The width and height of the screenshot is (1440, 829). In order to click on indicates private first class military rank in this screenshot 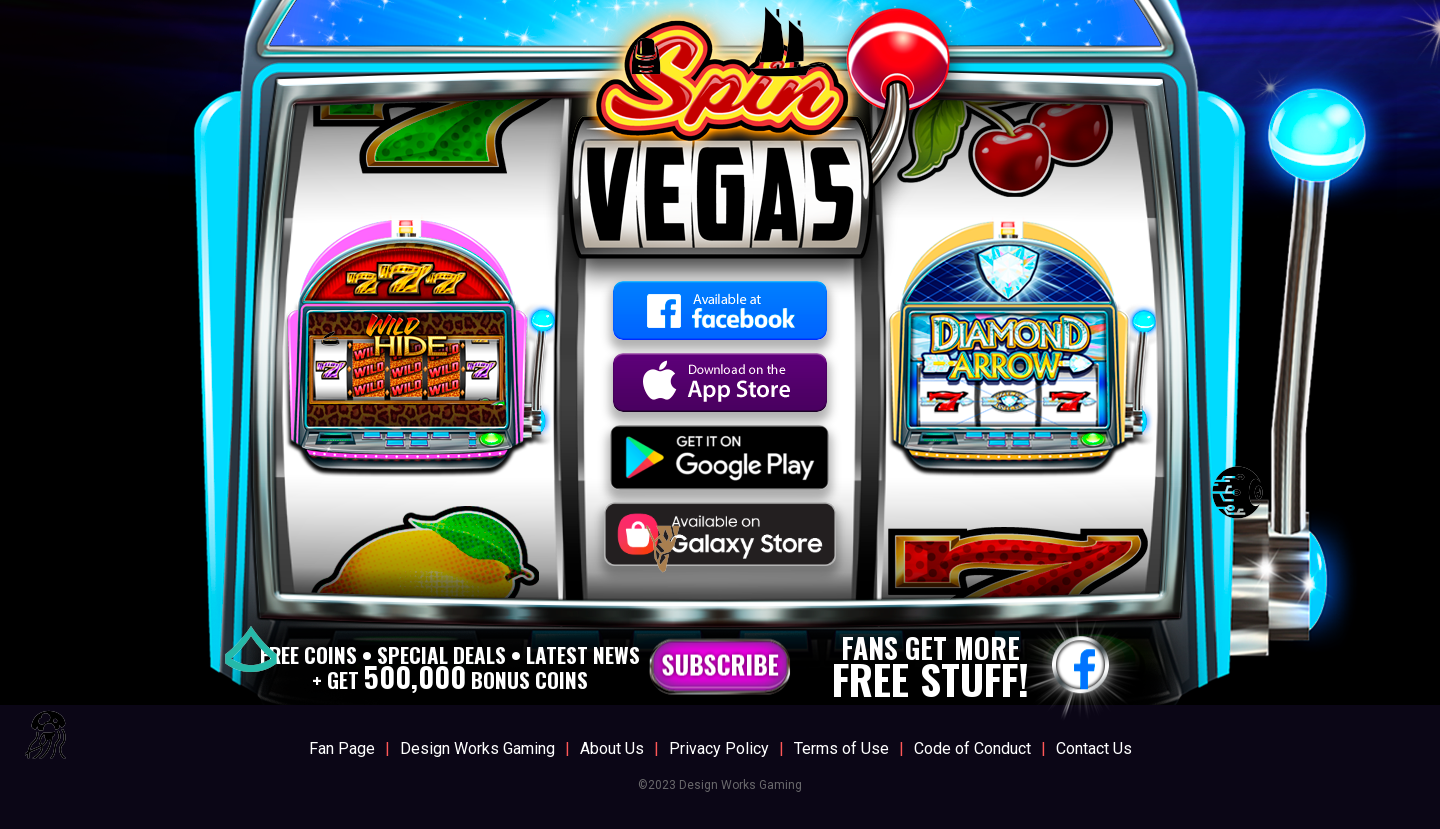, I will do `click(251, 649)`.